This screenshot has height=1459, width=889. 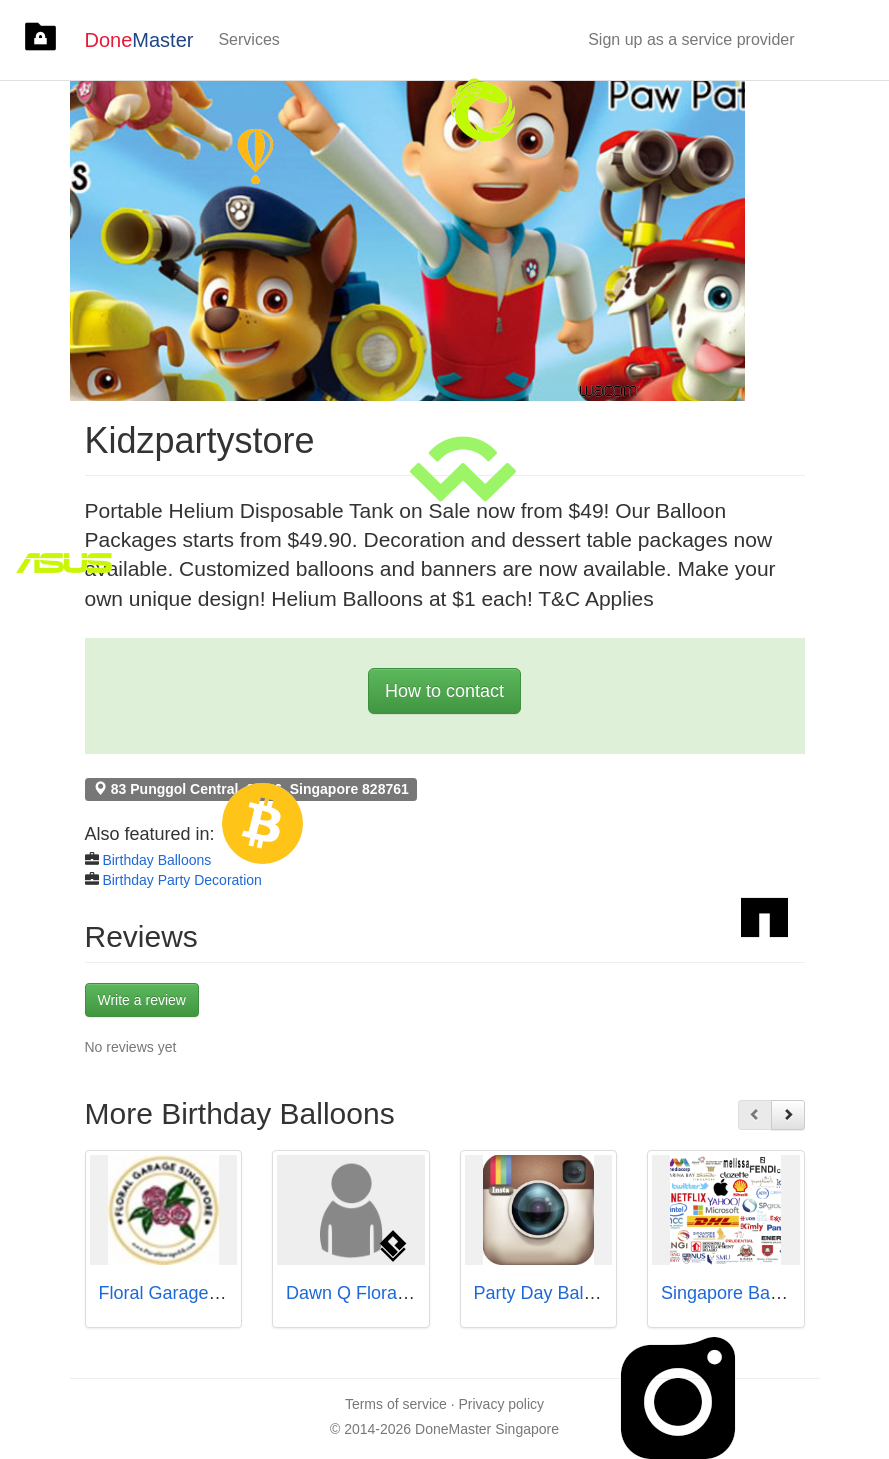 I want to click on open piwigo photo gallery app, so click(x=678, y=1398).